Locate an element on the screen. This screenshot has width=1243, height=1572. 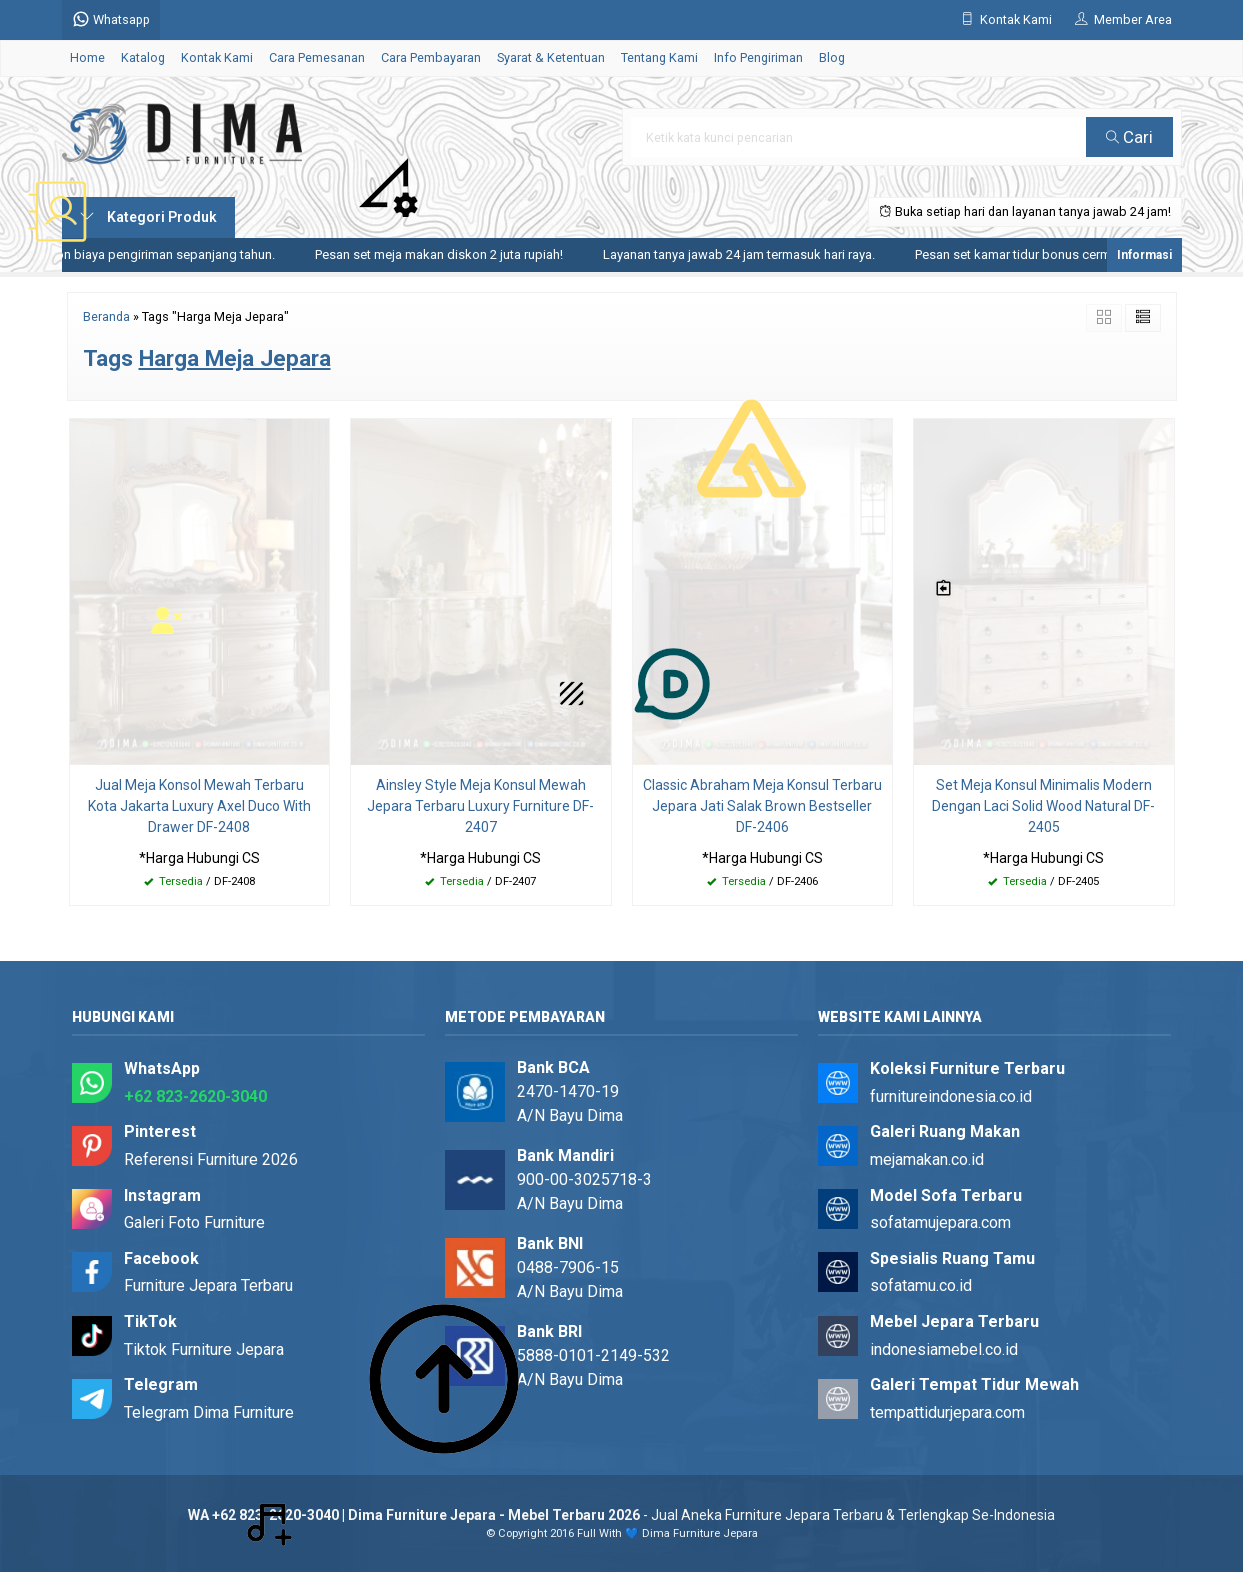
return or send back an assignment is located at coordinates (943, 588).